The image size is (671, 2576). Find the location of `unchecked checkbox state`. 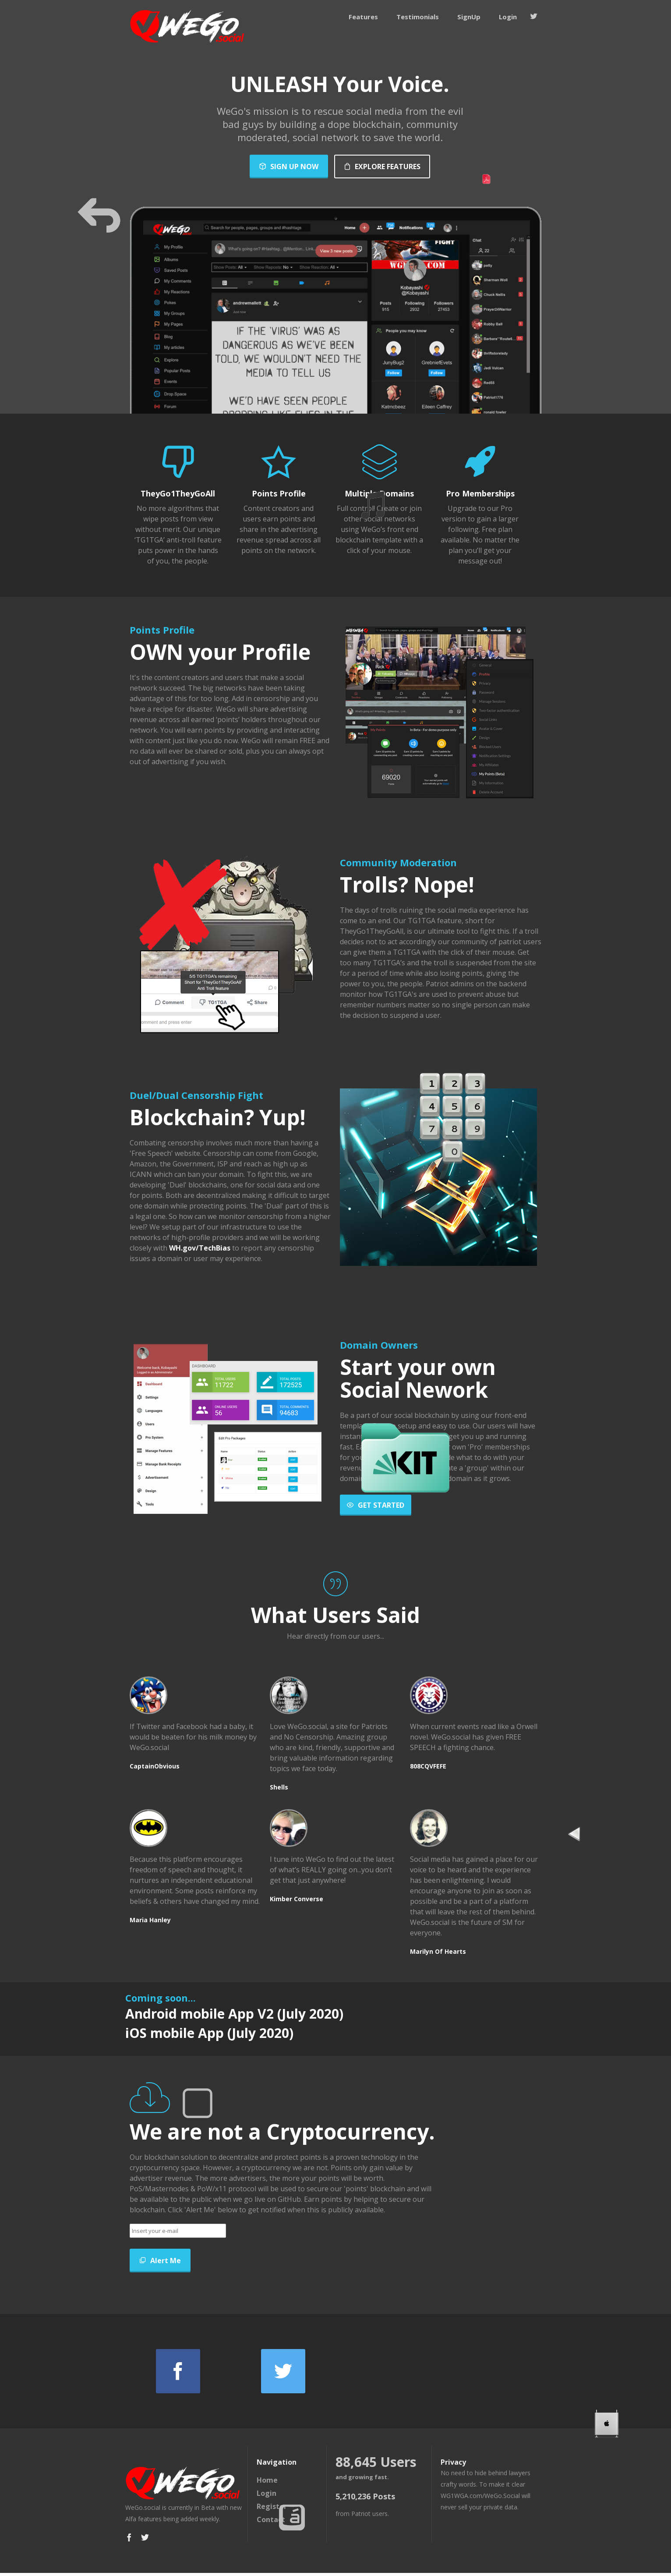

unchecked checkbox state is located at coordinates (198, 2103).